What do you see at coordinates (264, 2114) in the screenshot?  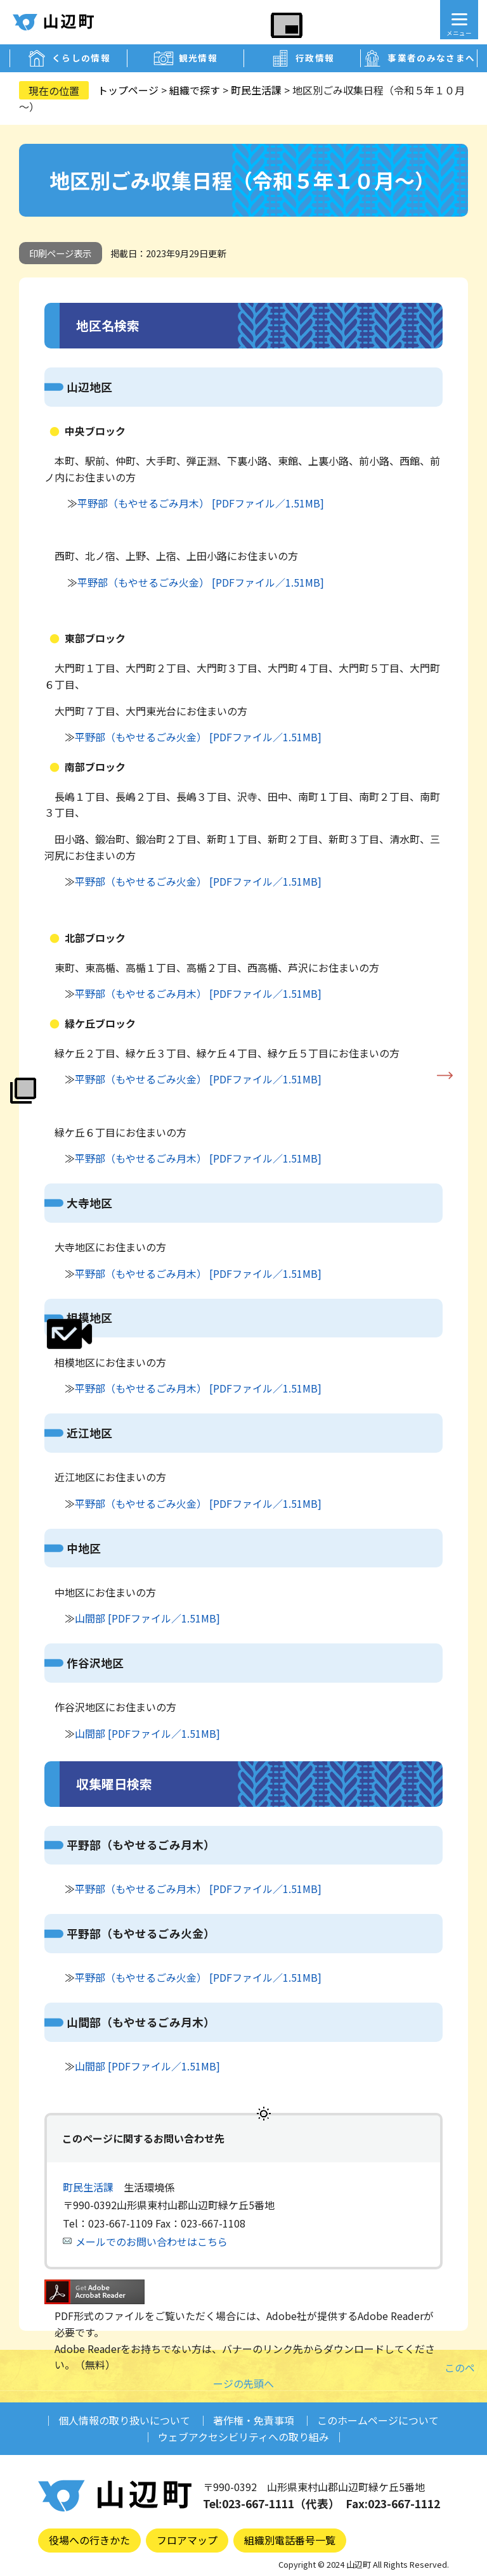 I see `toggle light mode or bright theme` at bounding box center [264, 2114].